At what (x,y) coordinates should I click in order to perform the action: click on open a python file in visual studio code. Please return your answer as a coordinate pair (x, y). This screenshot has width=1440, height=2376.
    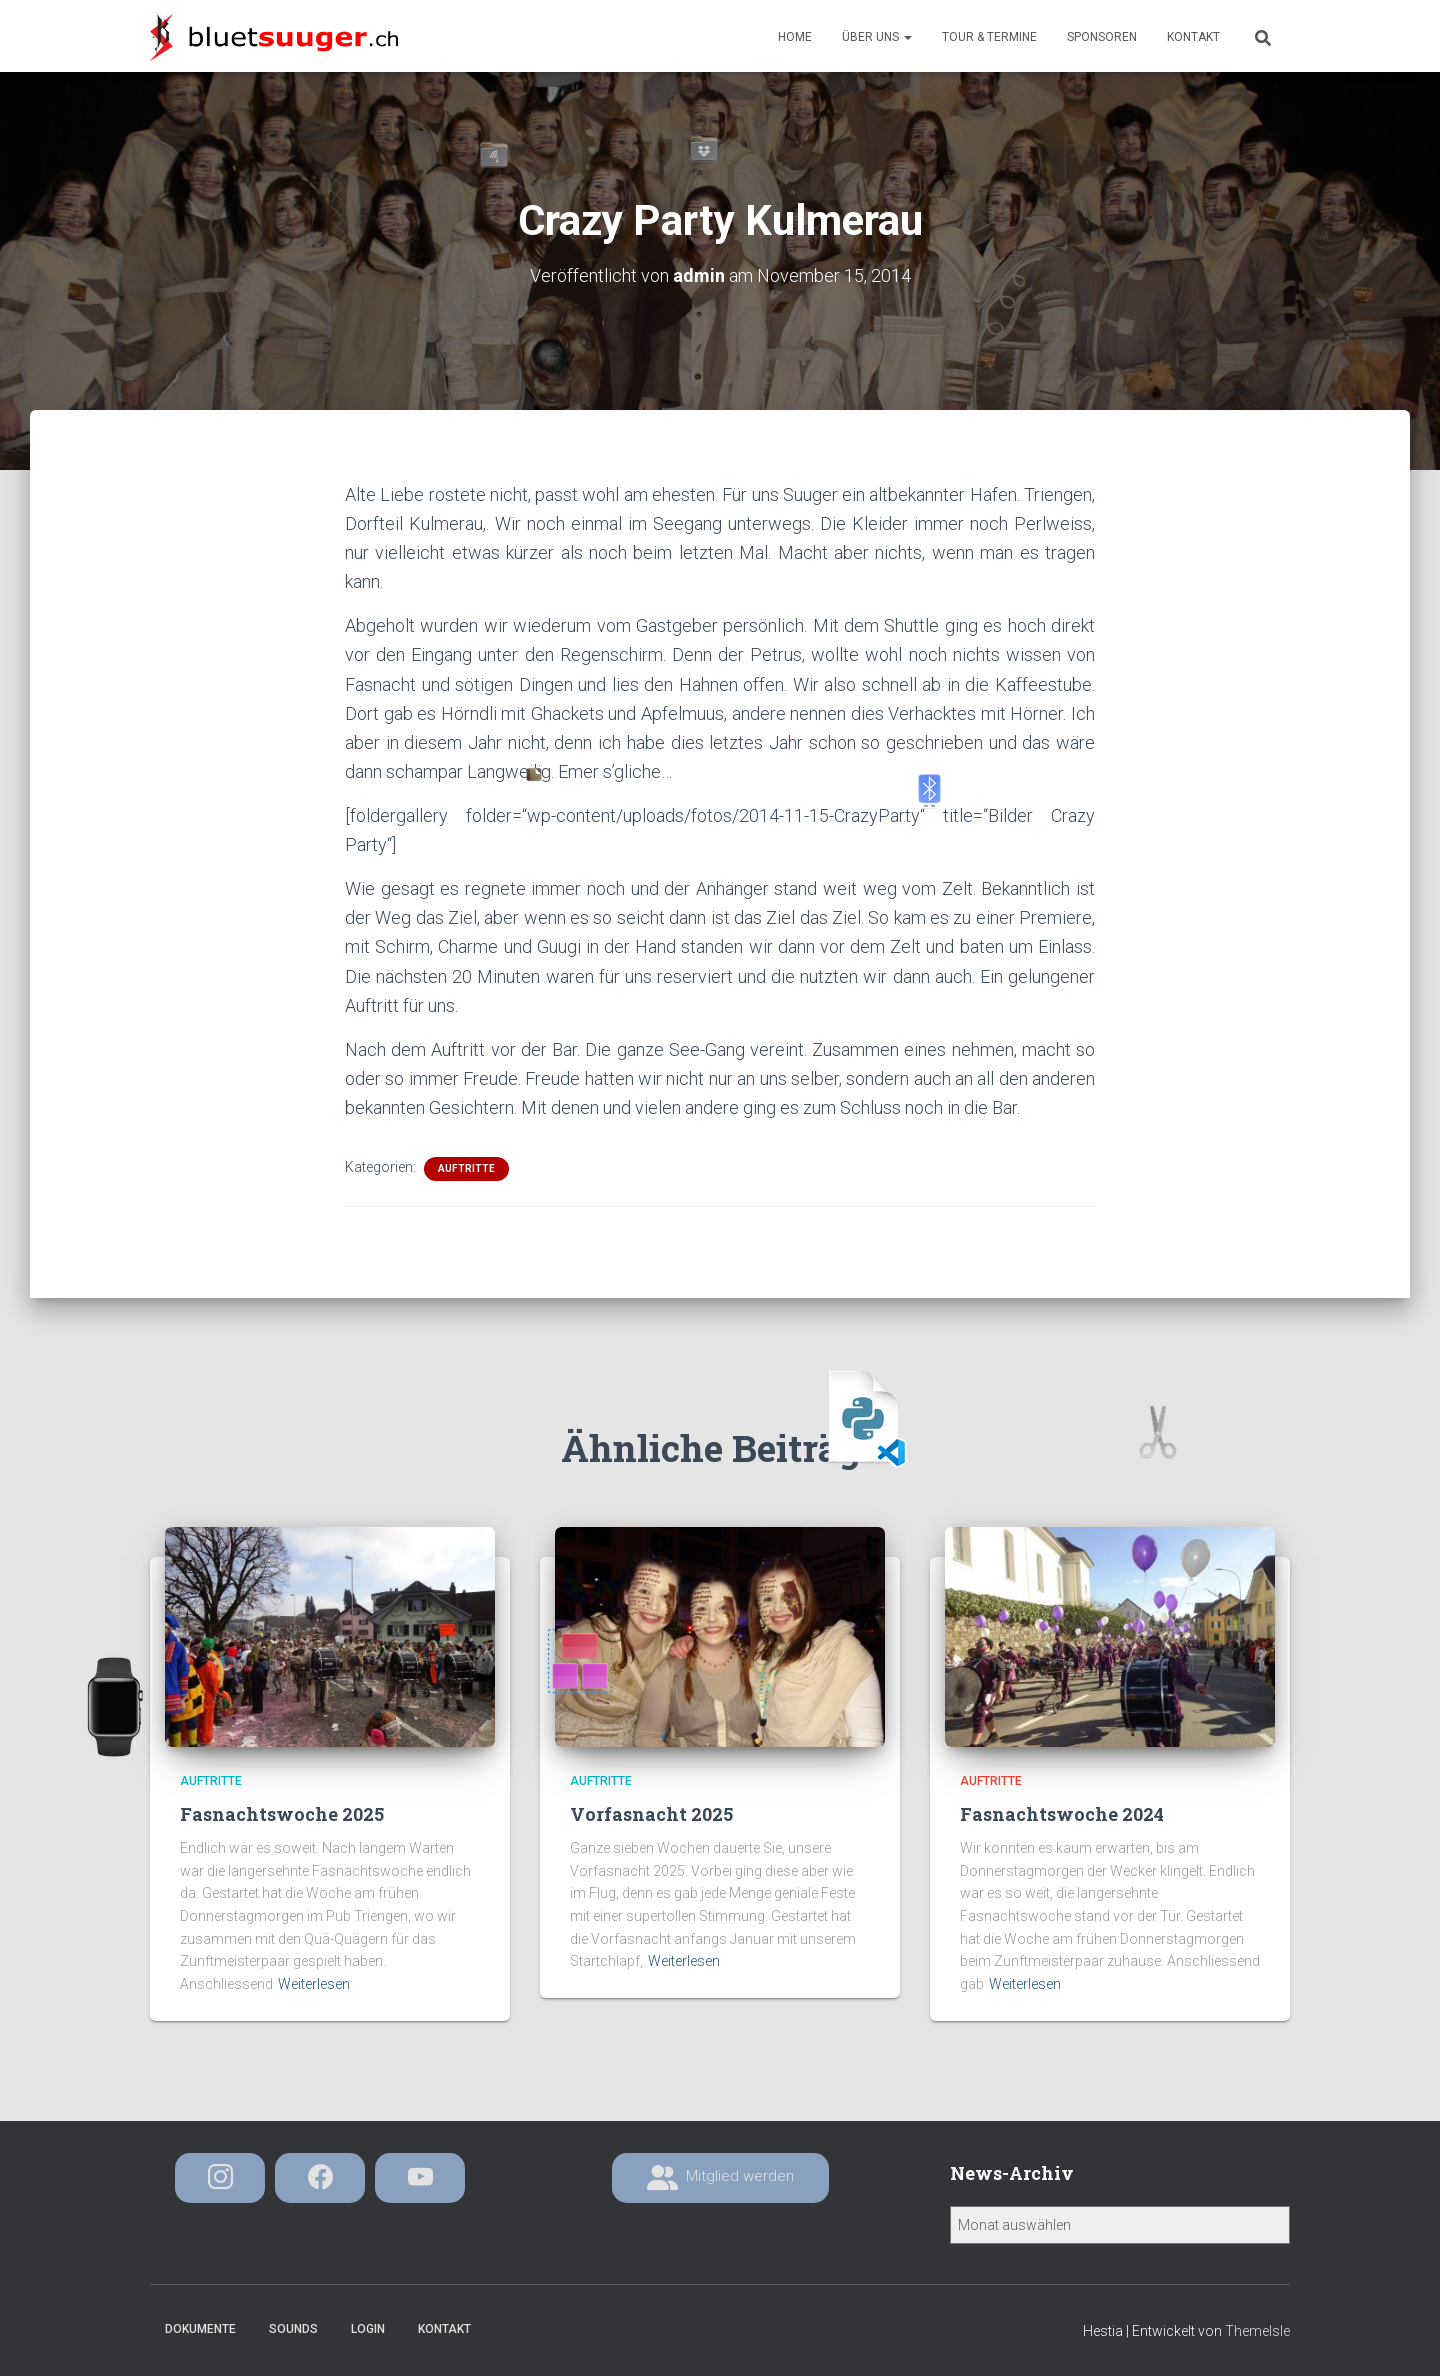
    Looking at the image, I should click on (863, 1418).